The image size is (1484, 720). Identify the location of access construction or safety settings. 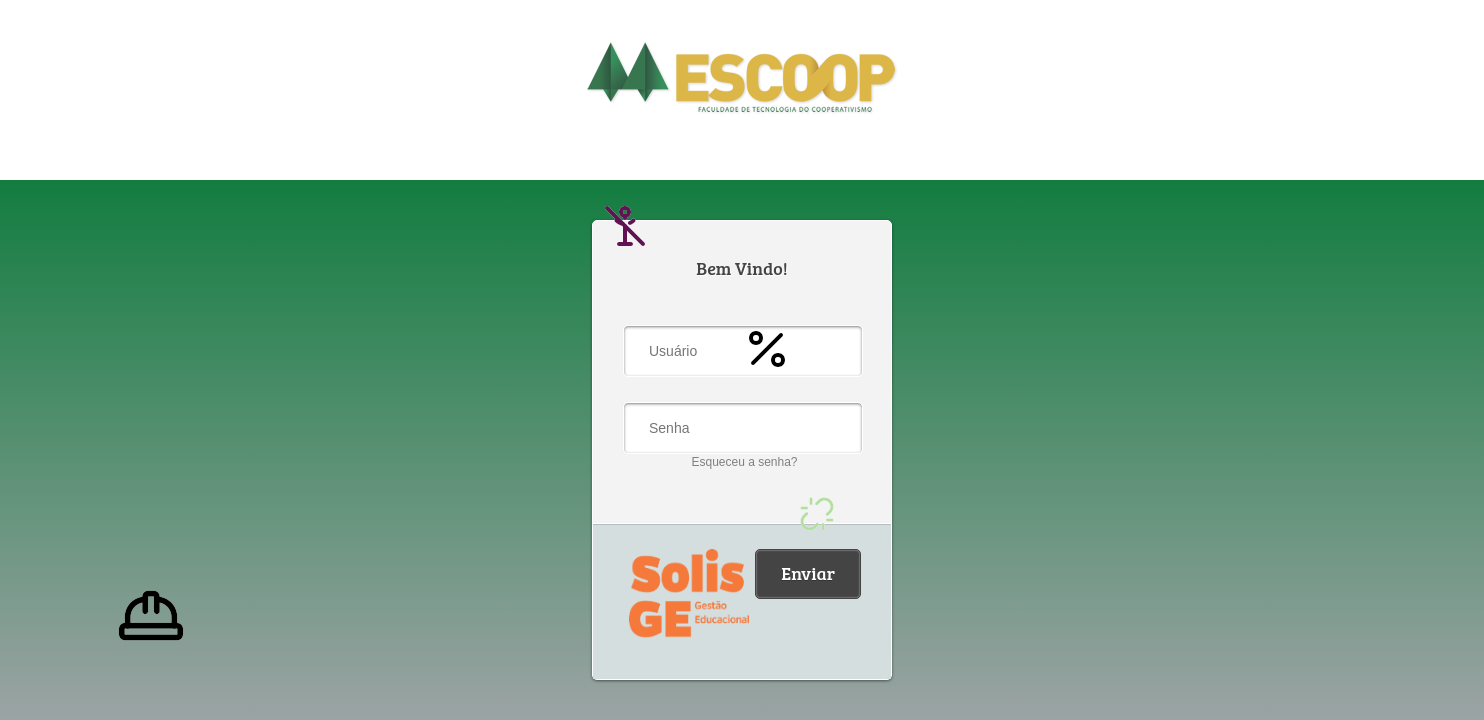
(151, 617).